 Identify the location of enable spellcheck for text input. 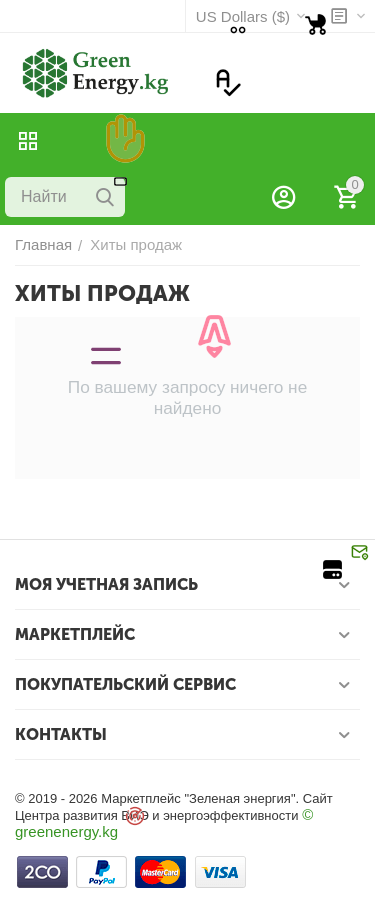
(228, 82).